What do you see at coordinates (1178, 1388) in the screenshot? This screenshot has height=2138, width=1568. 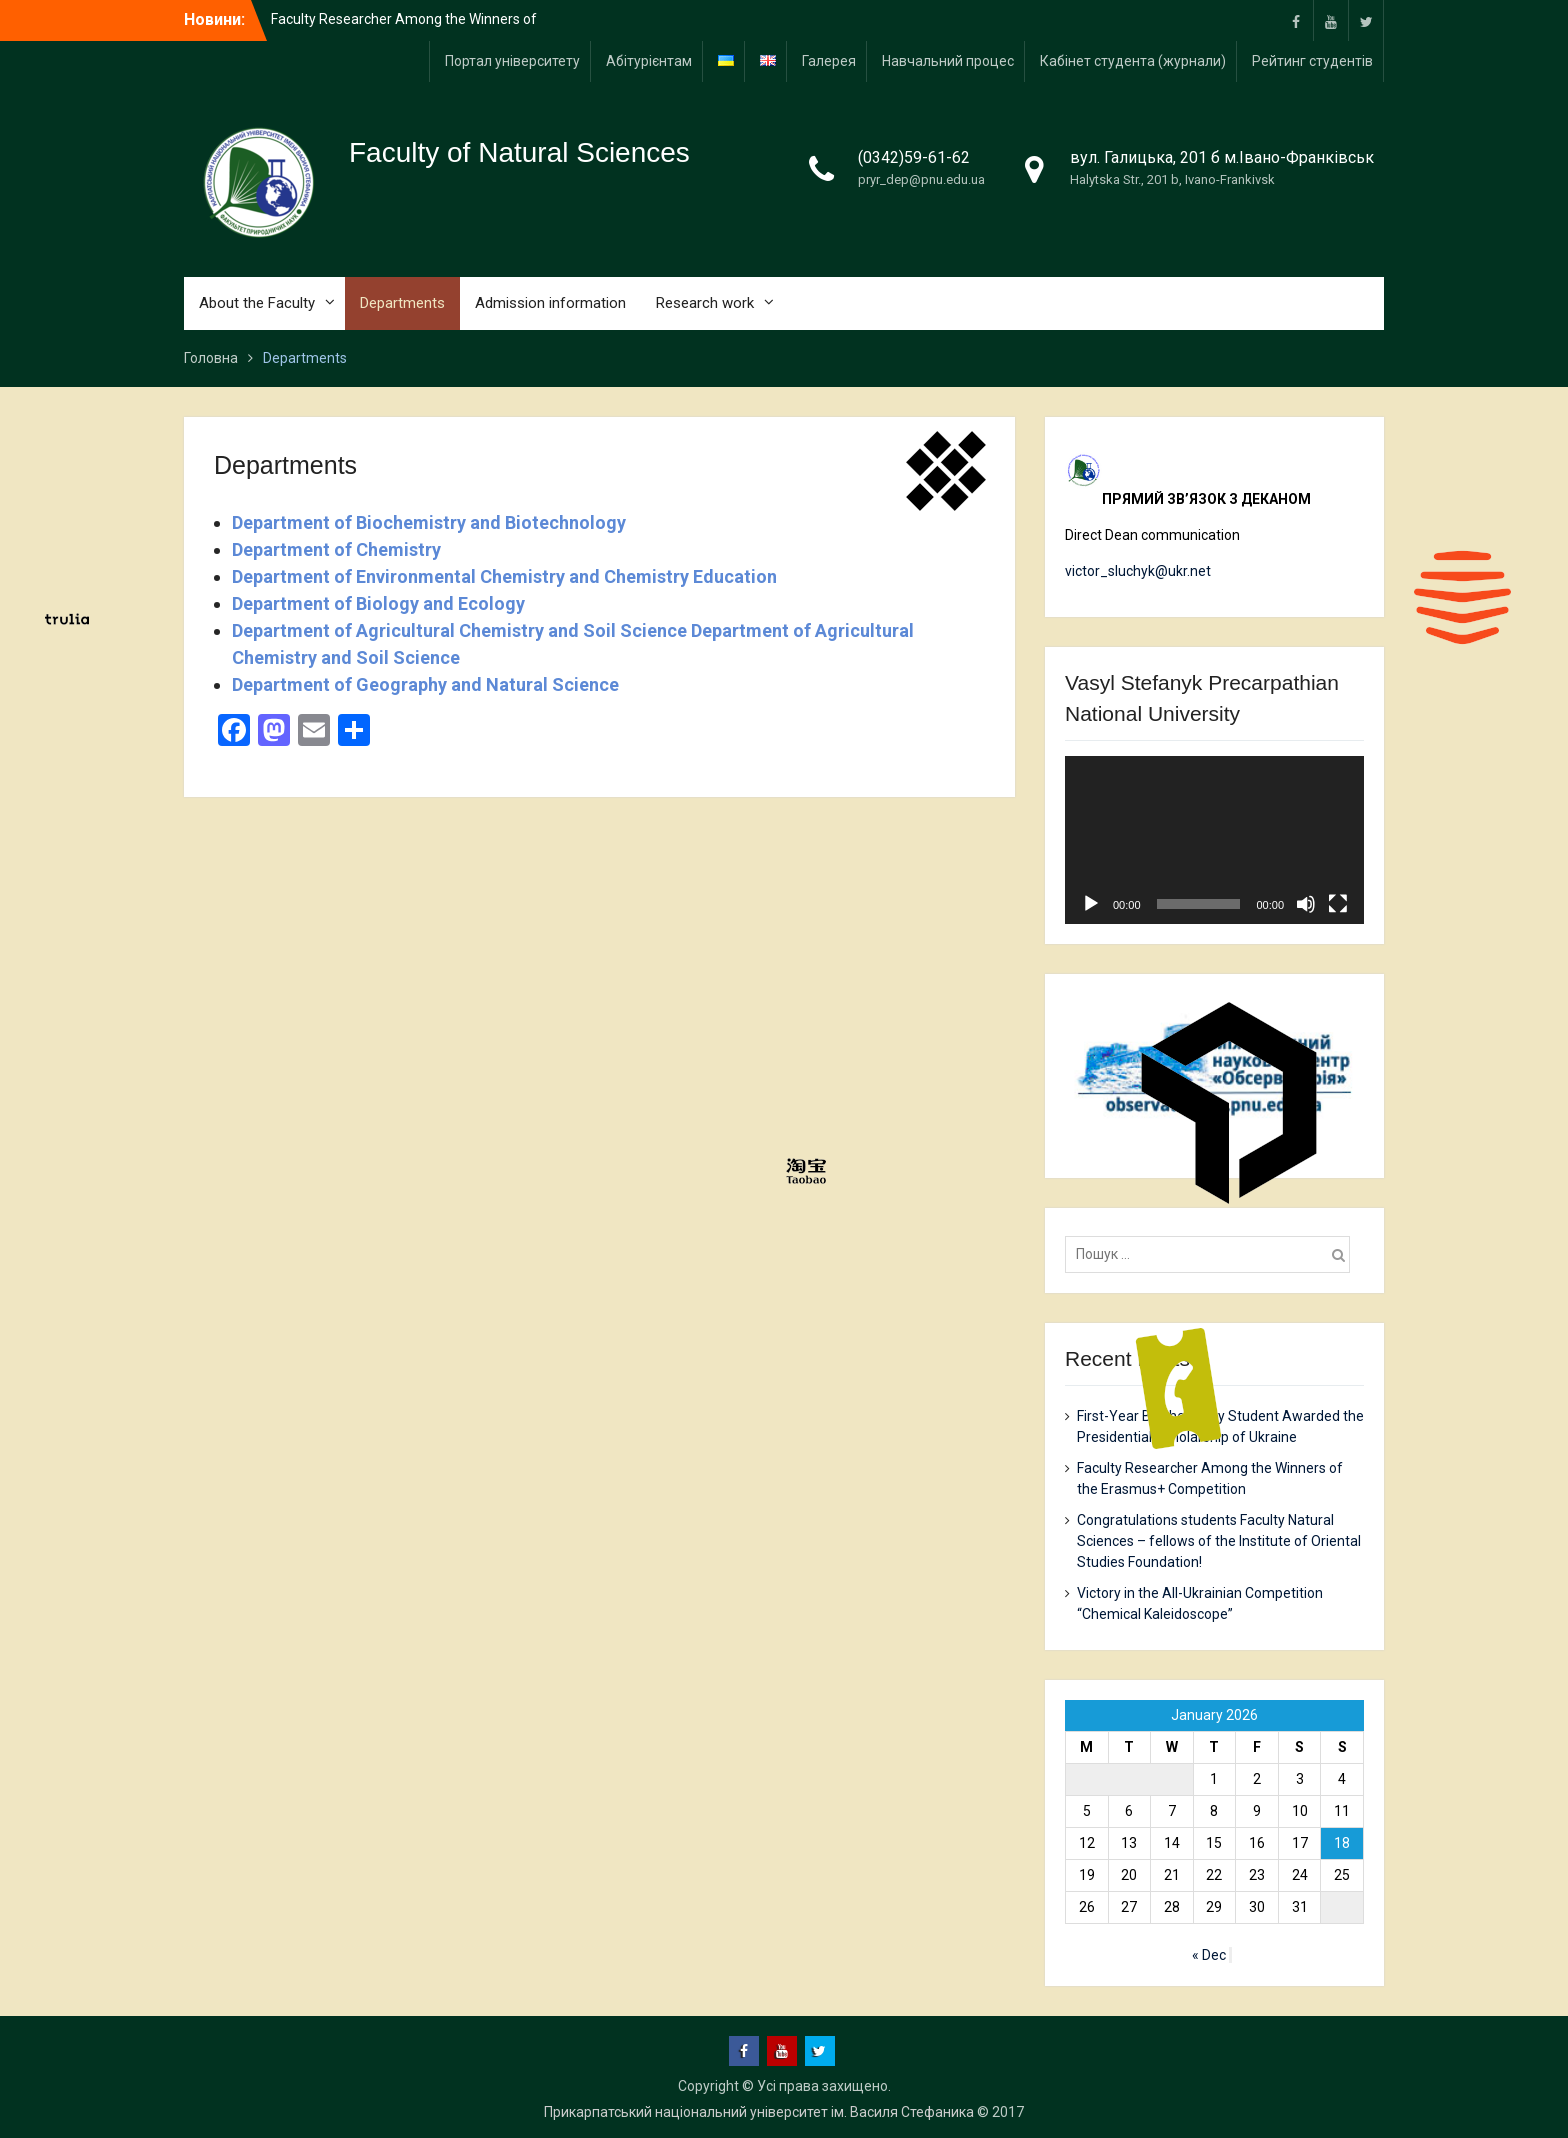 I see `open the Allociné app for movie listings and reviews` at bounding box center [1178, 1388].